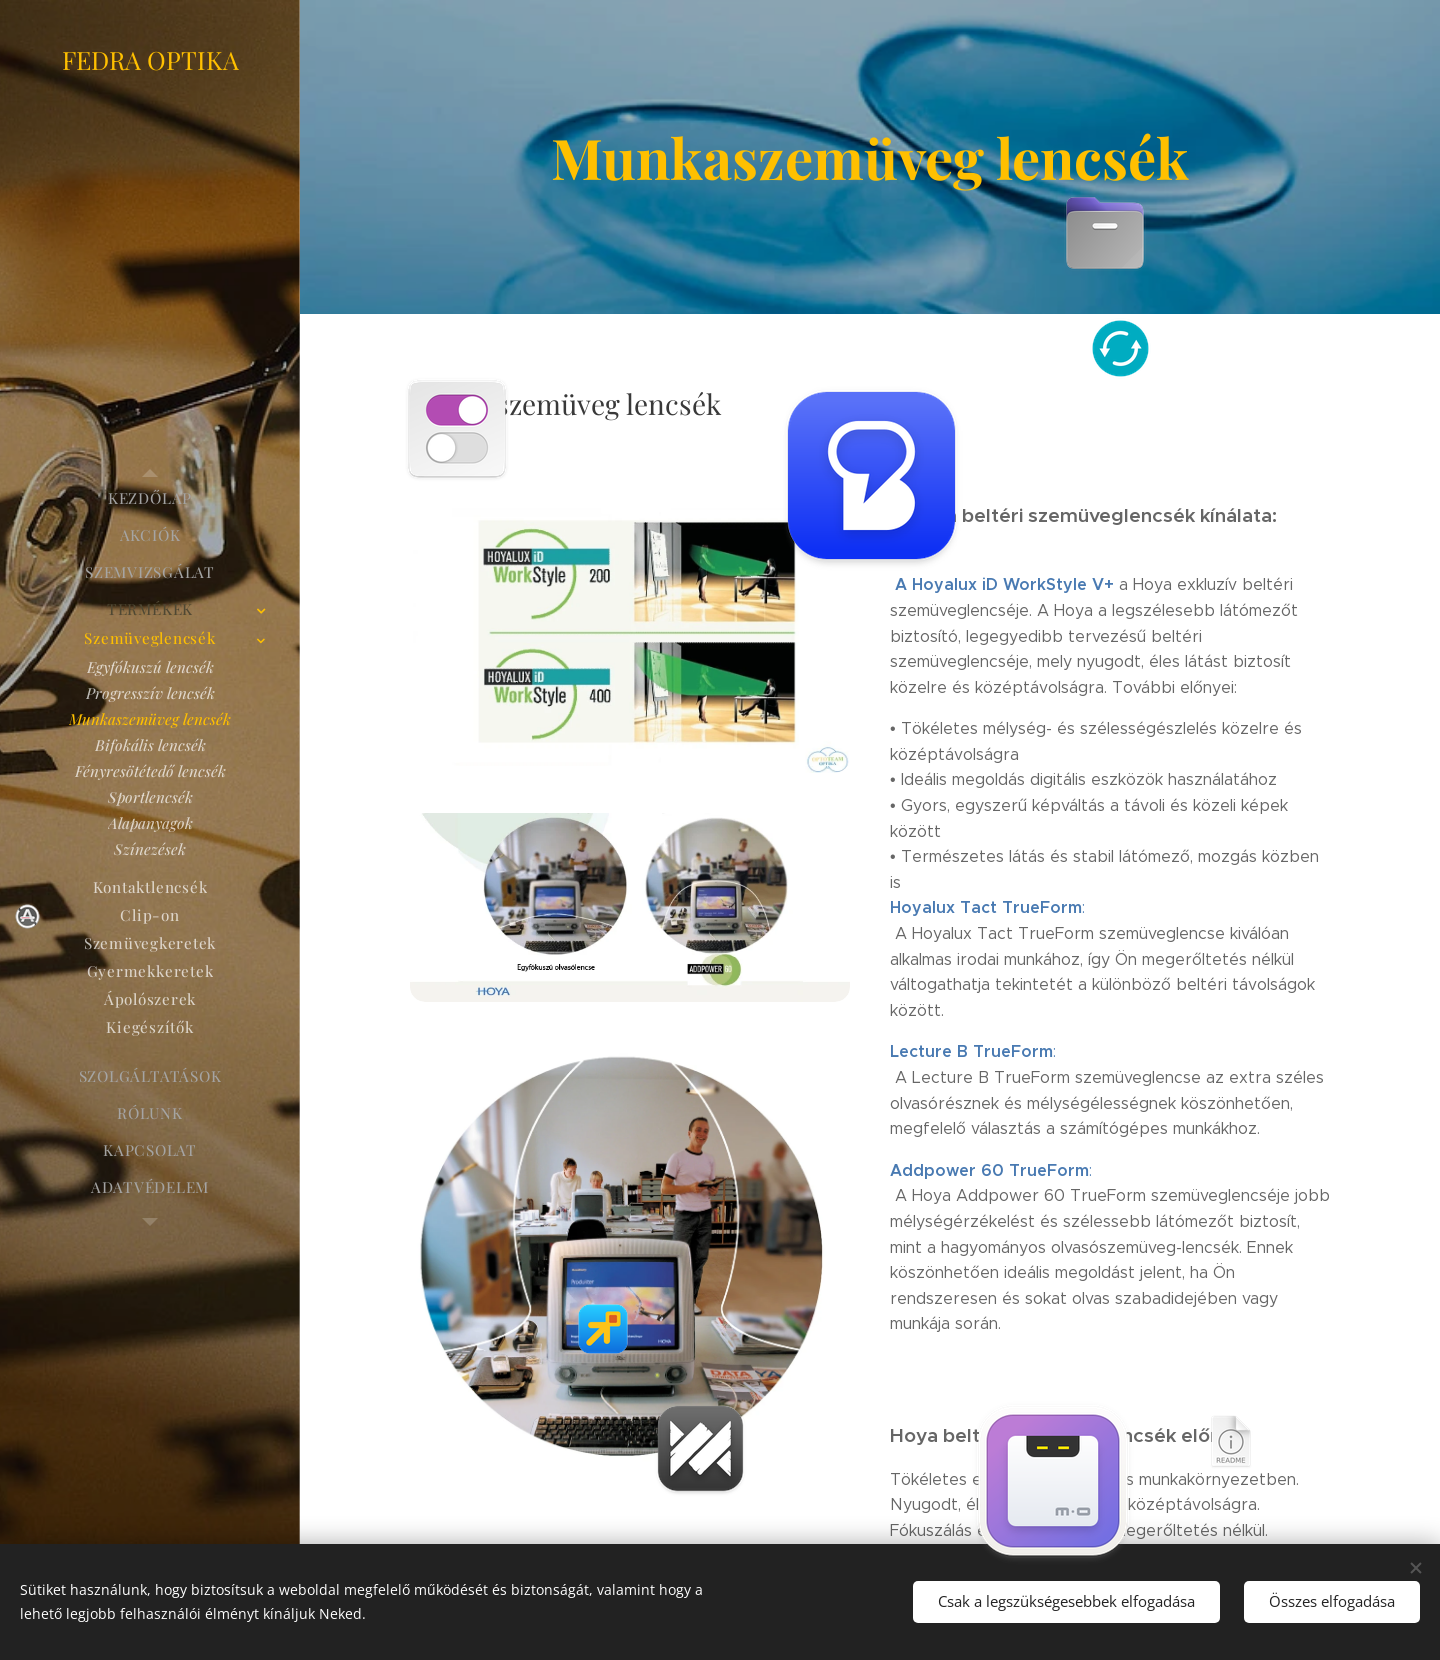 This screenshot has width=1440, height=1660. I want to click on open motrix download manager, so click(1053, 1481).